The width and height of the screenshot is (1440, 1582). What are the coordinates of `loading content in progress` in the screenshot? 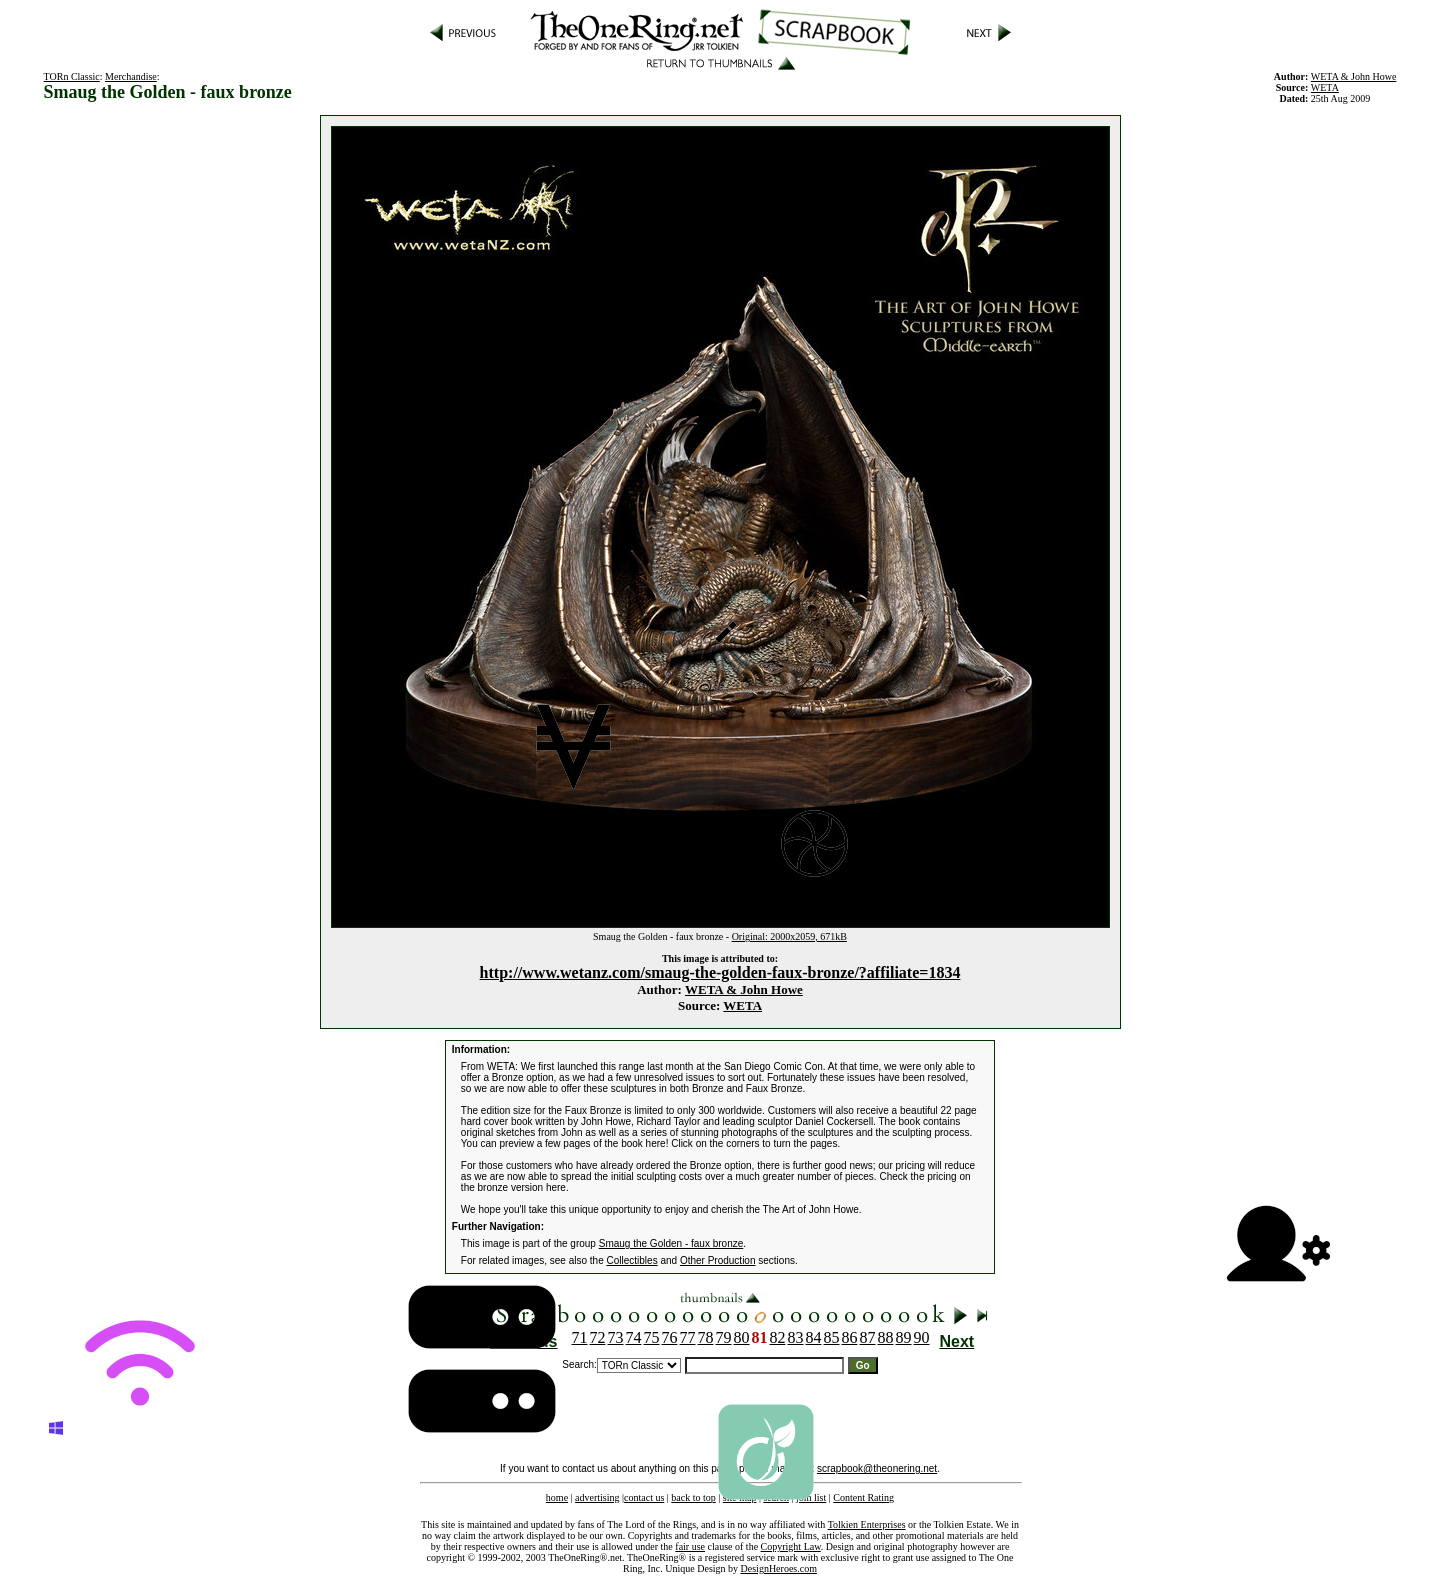 It's located at (814, 843).